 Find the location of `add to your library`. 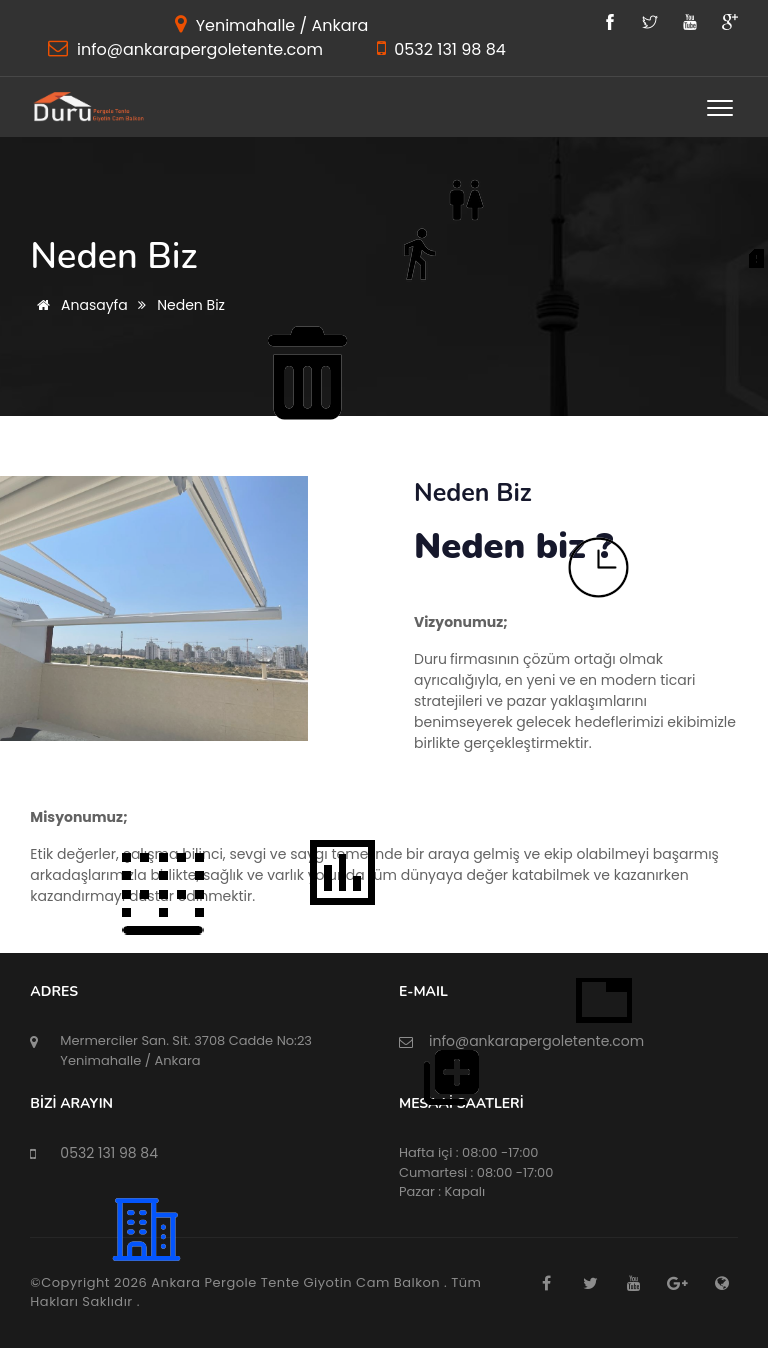

add to your library is located at coordinates (451, 1077).